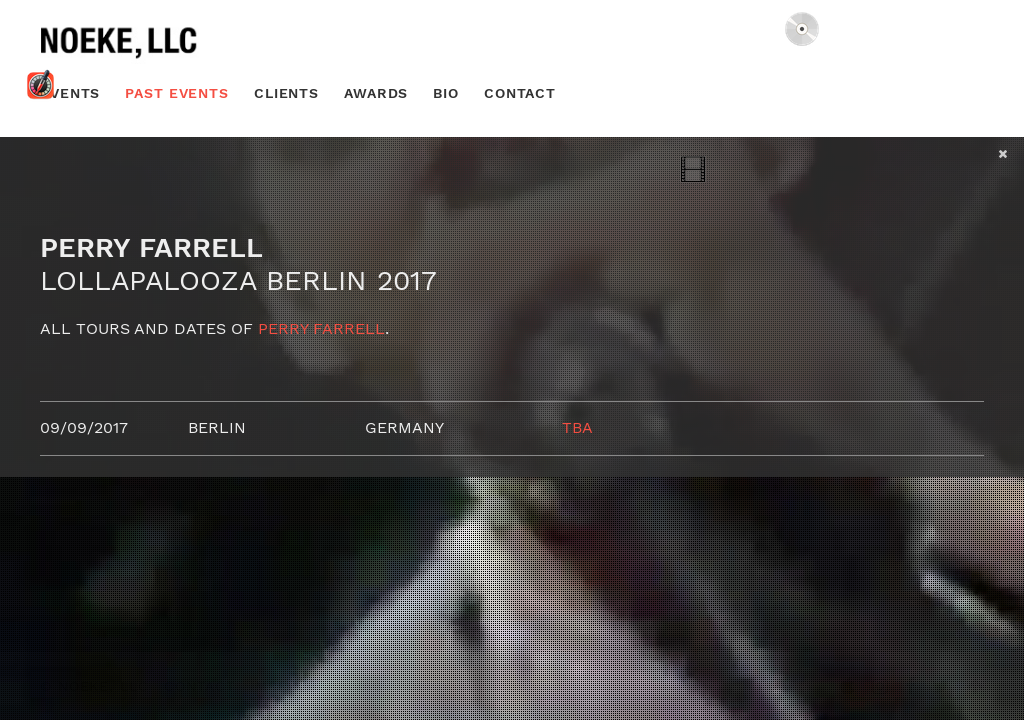 Image resolution: width=1024 pixels, height=720 pixels. I want to click on access your movies folder in the sidebar, so click(693, 169).